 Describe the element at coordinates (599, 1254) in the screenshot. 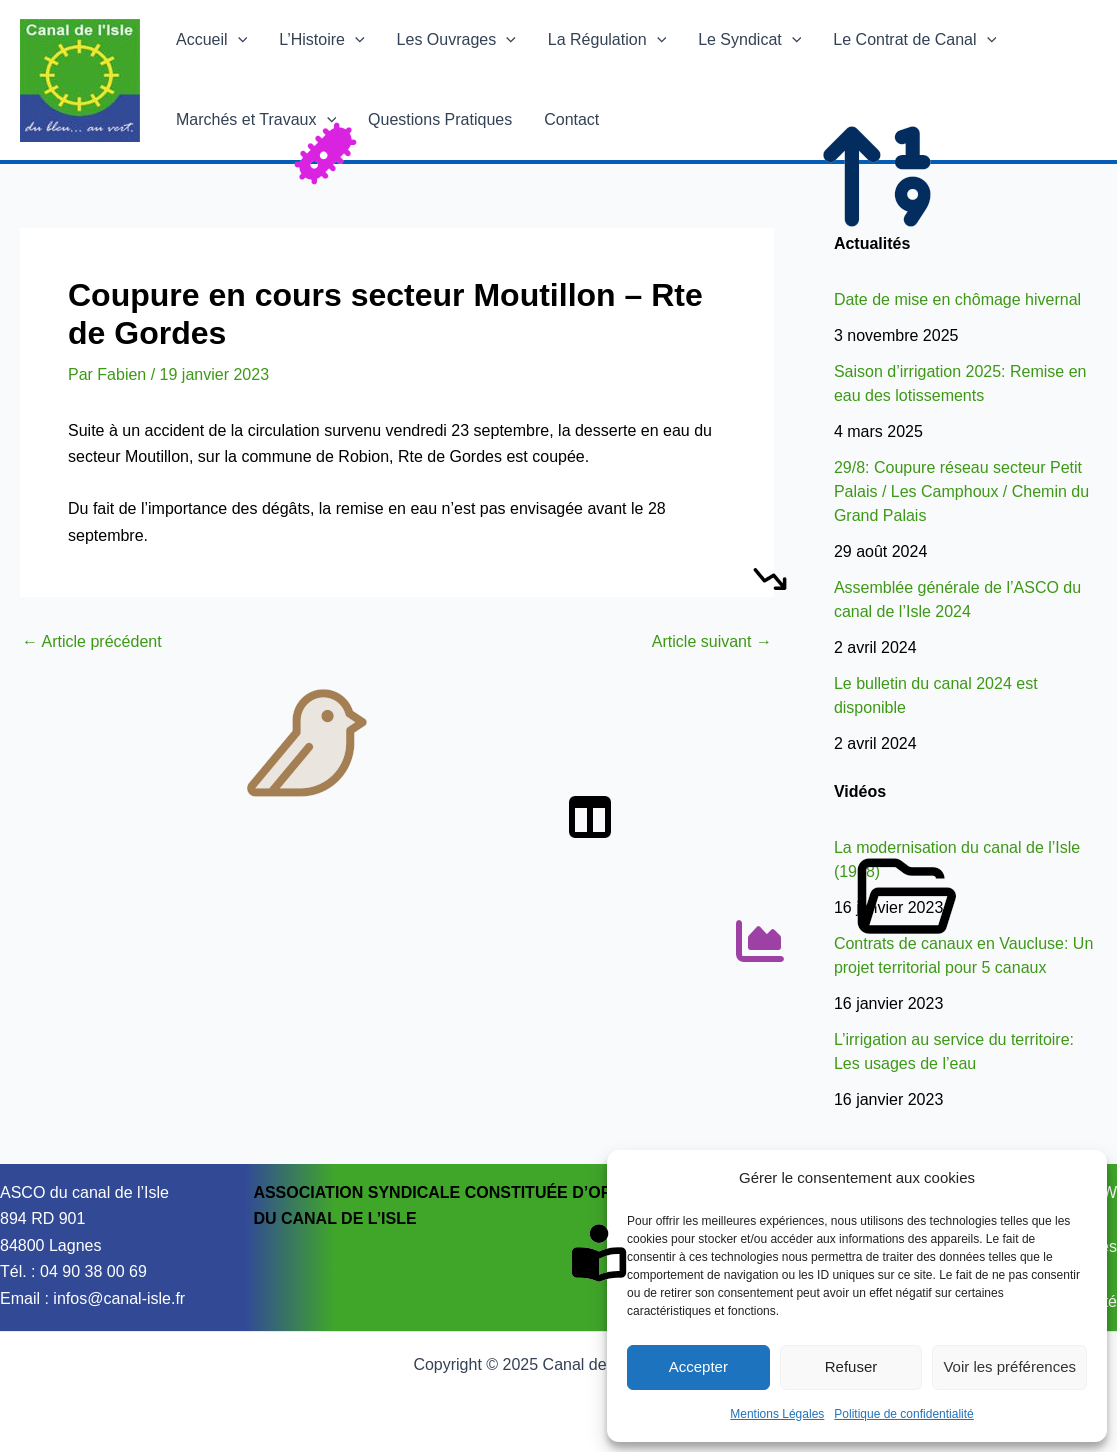

I see `open reading mode` at that location.